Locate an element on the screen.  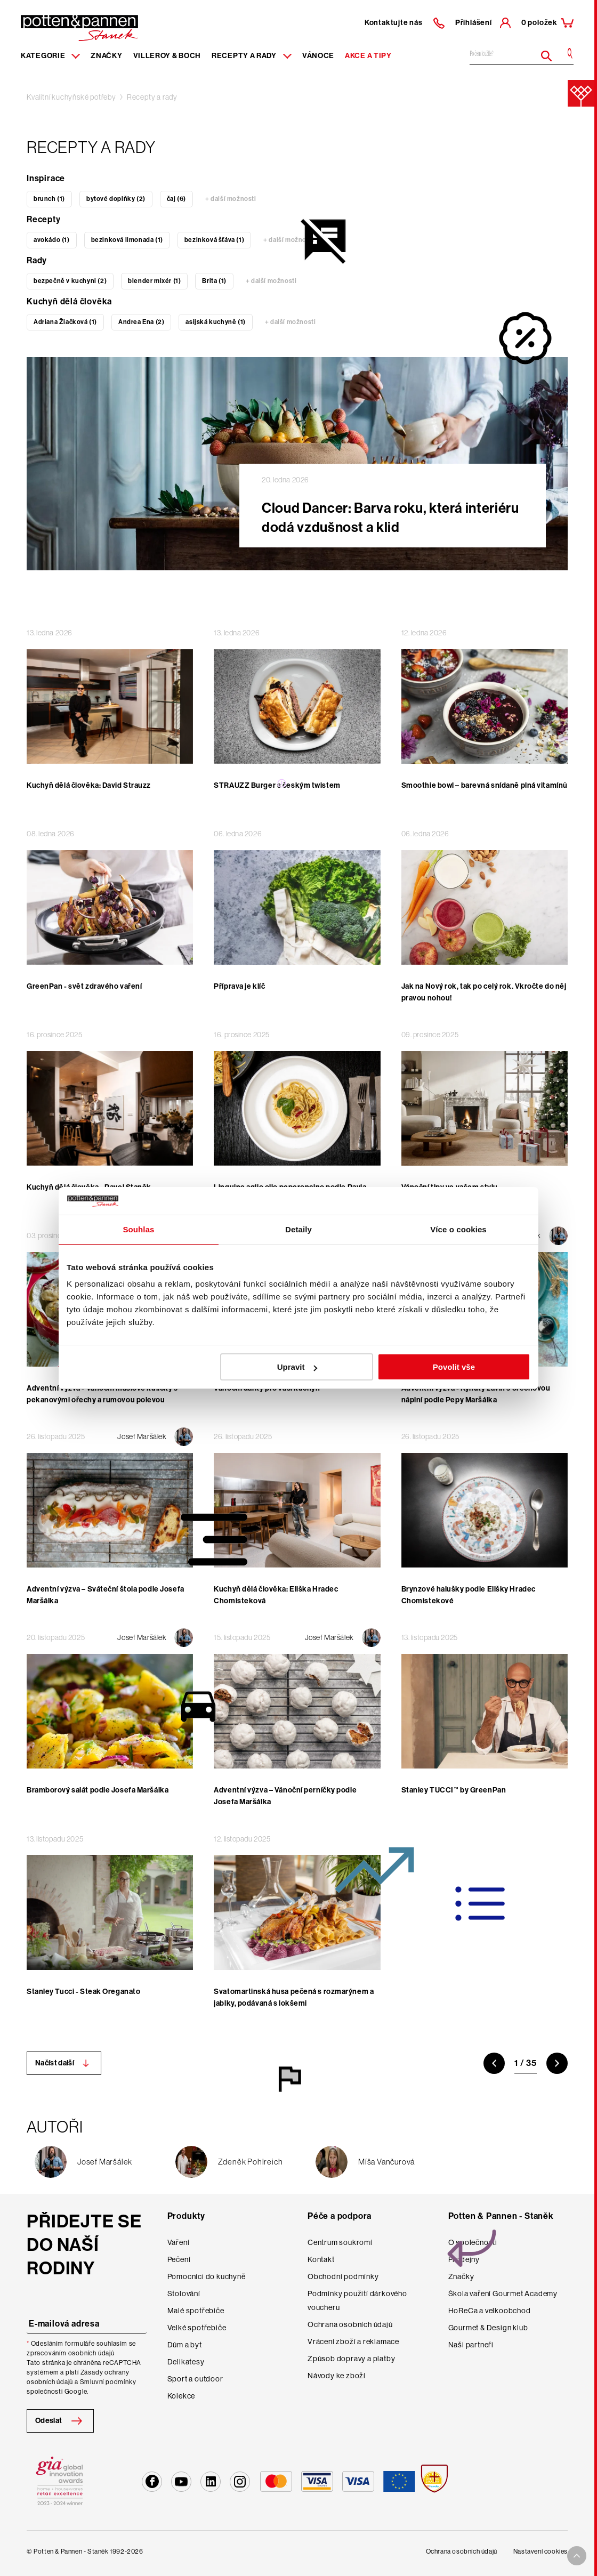
view trending or popular content is located at coordinates (375, 1869).